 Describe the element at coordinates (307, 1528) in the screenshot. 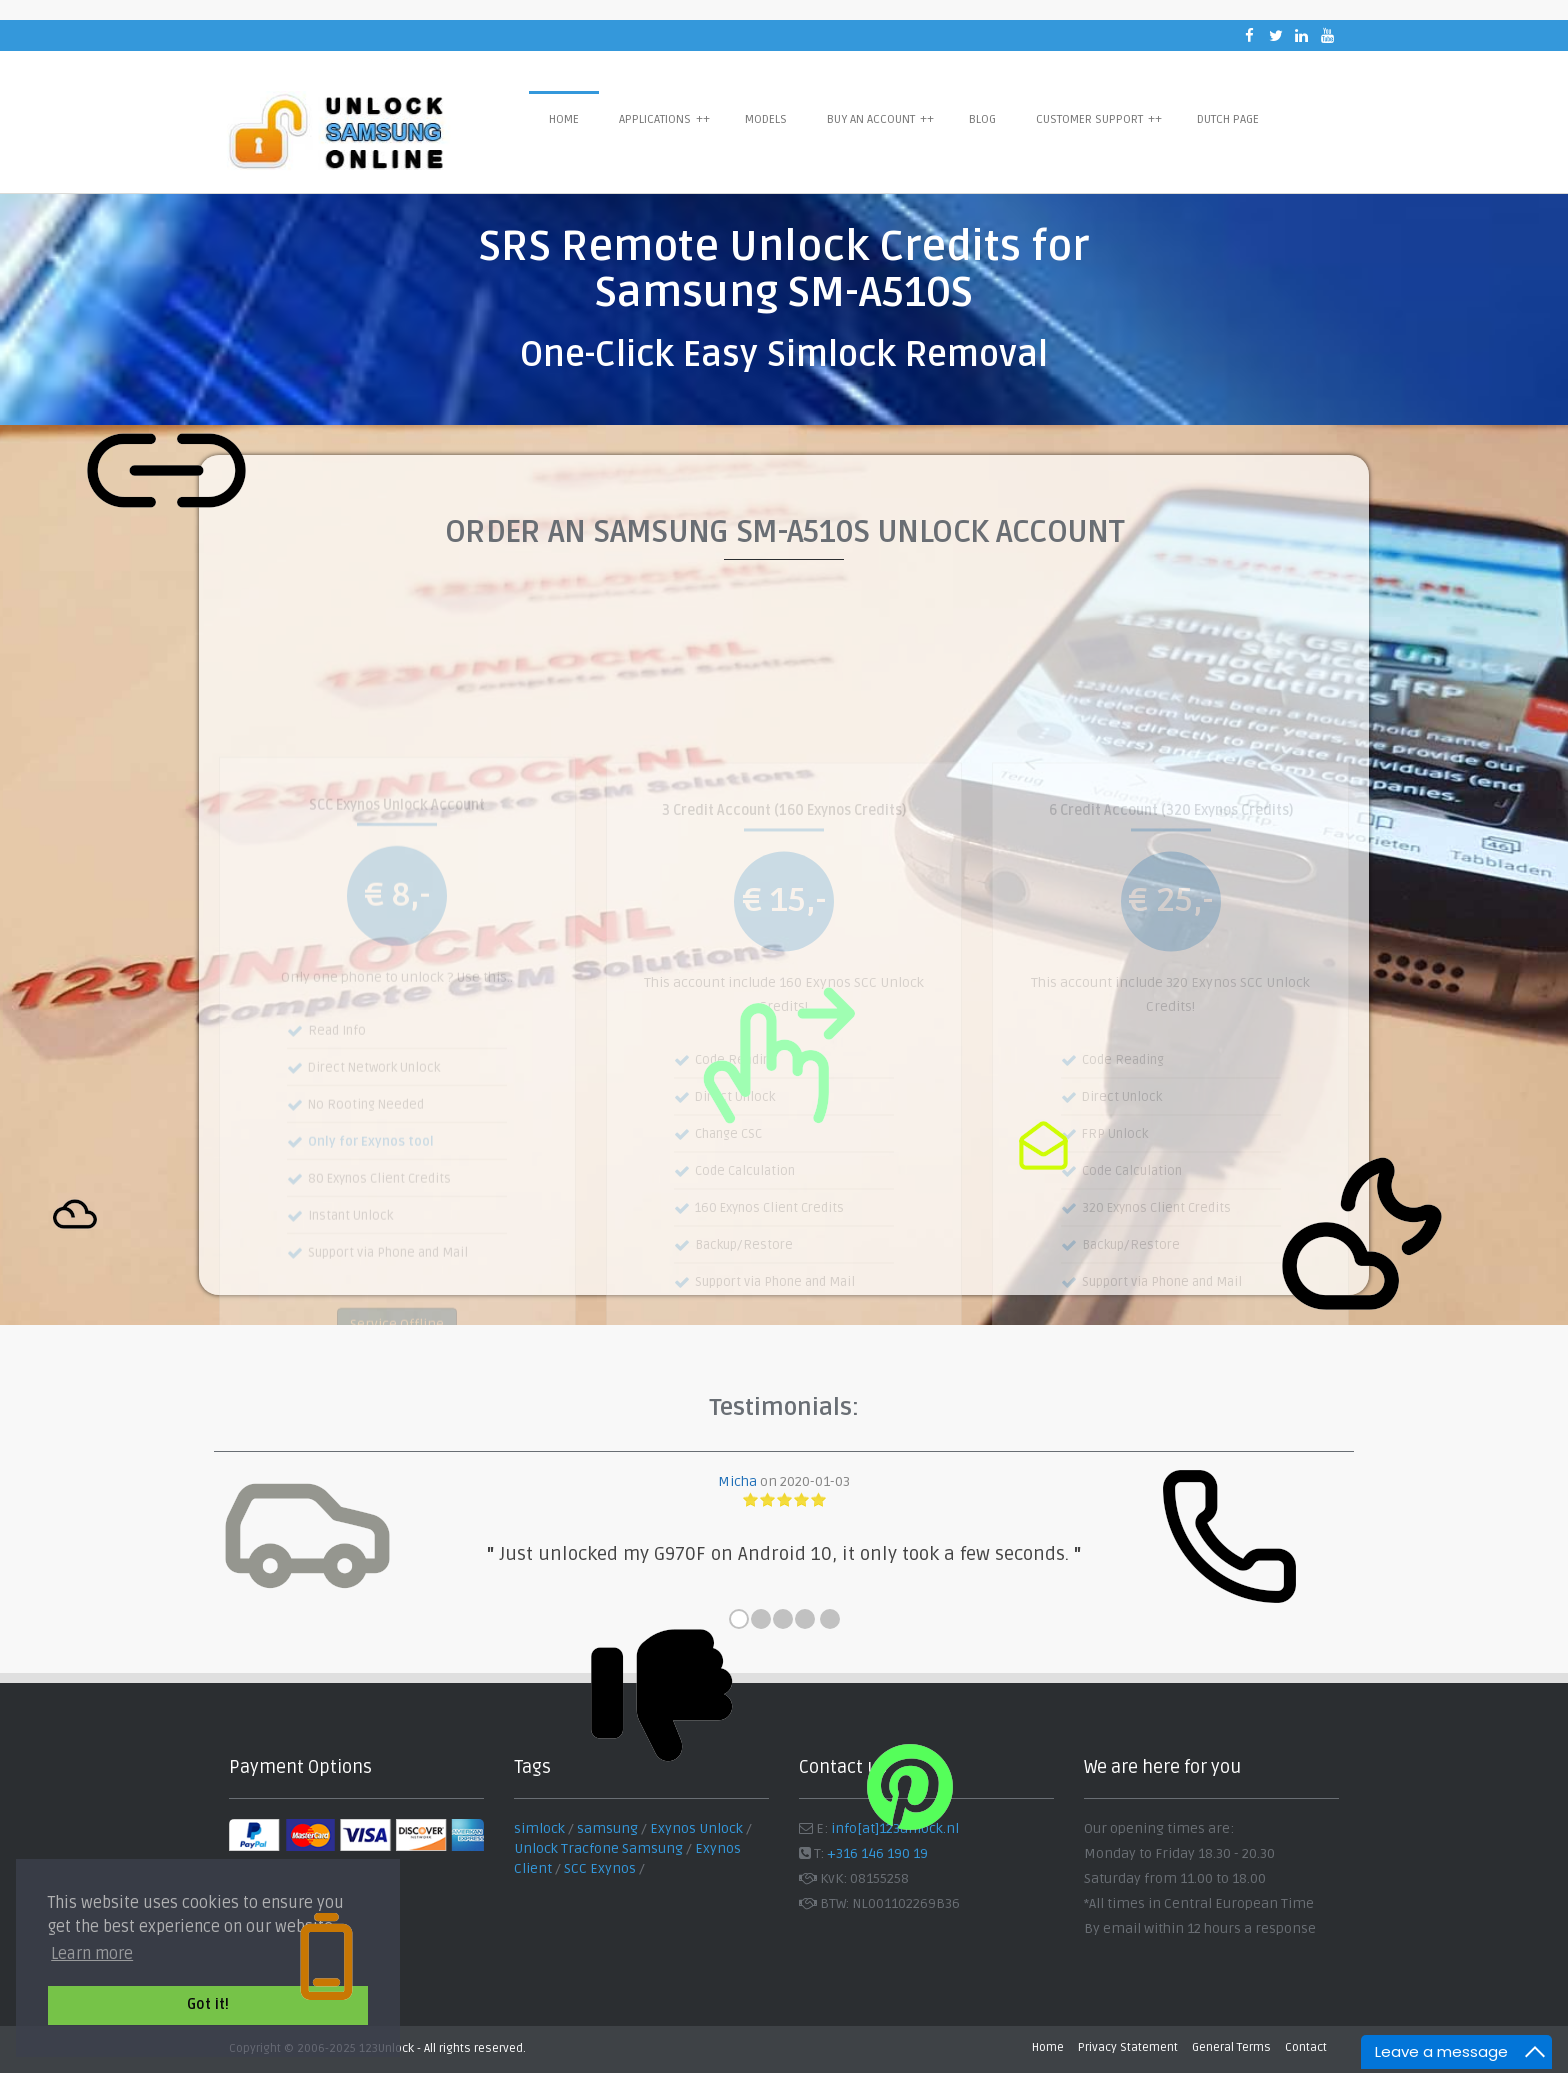

I see `access vehicle or driving settings` at that location.